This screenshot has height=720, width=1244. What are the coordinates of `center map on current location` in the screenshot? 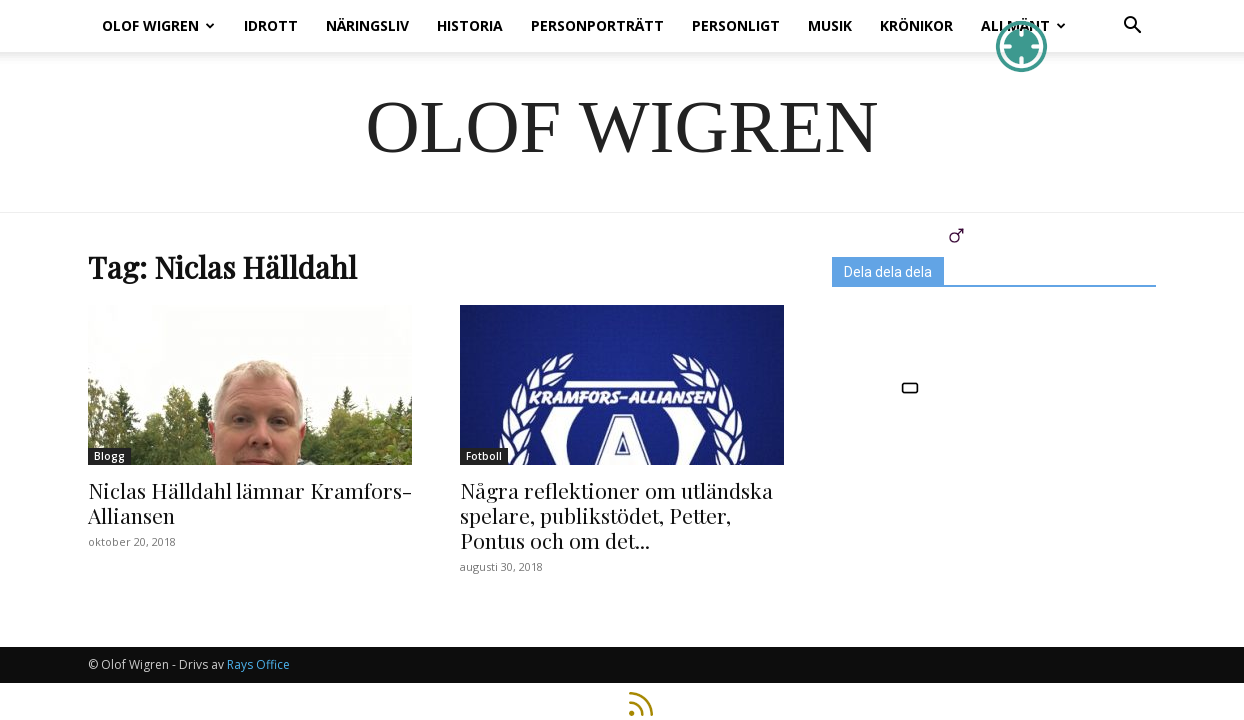 It's located at (1021, 46).